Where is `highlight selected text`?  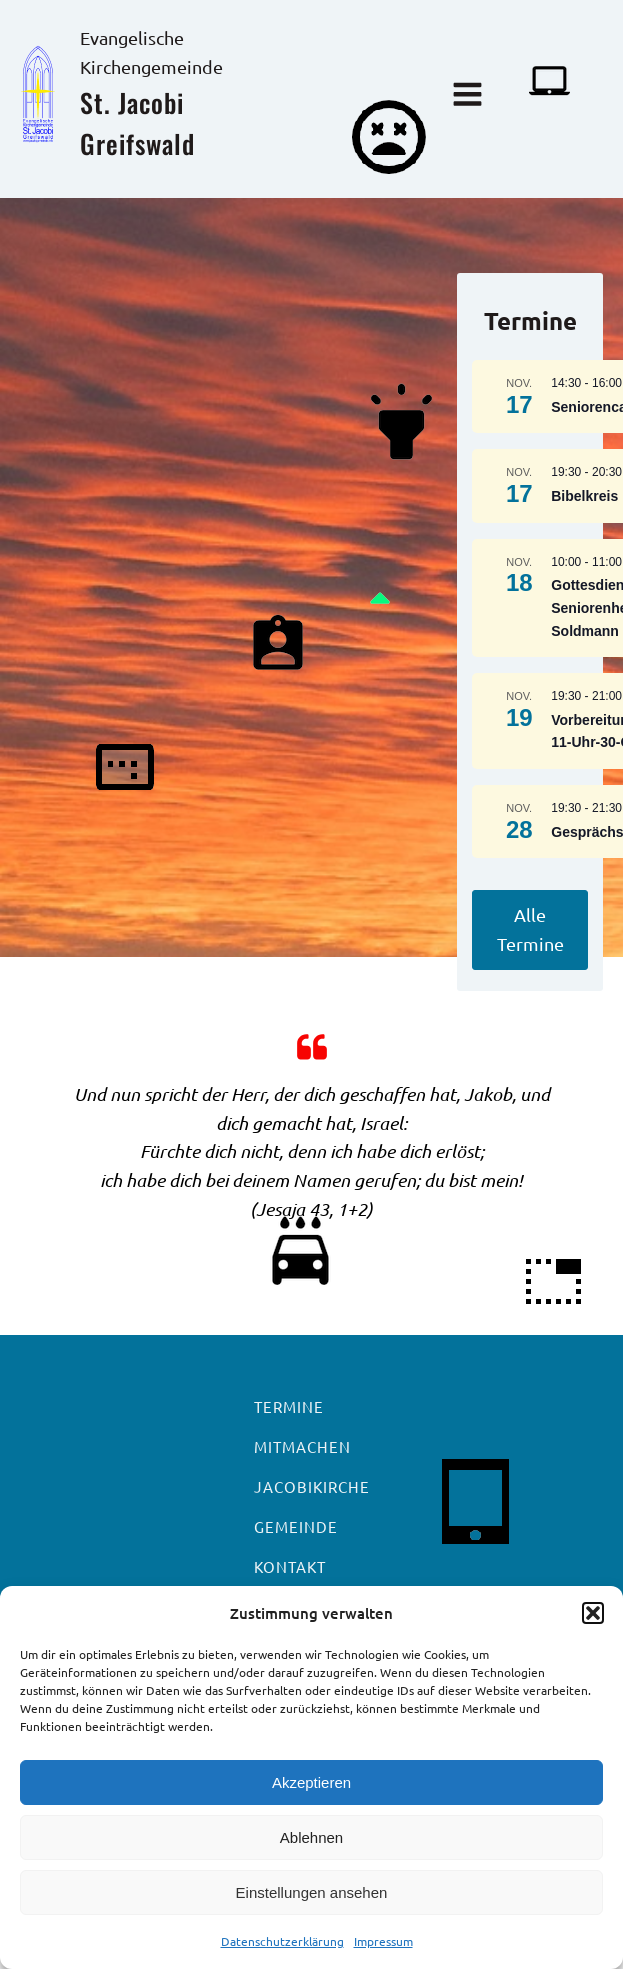
highlight selected text is located at coordinates (401, 421).